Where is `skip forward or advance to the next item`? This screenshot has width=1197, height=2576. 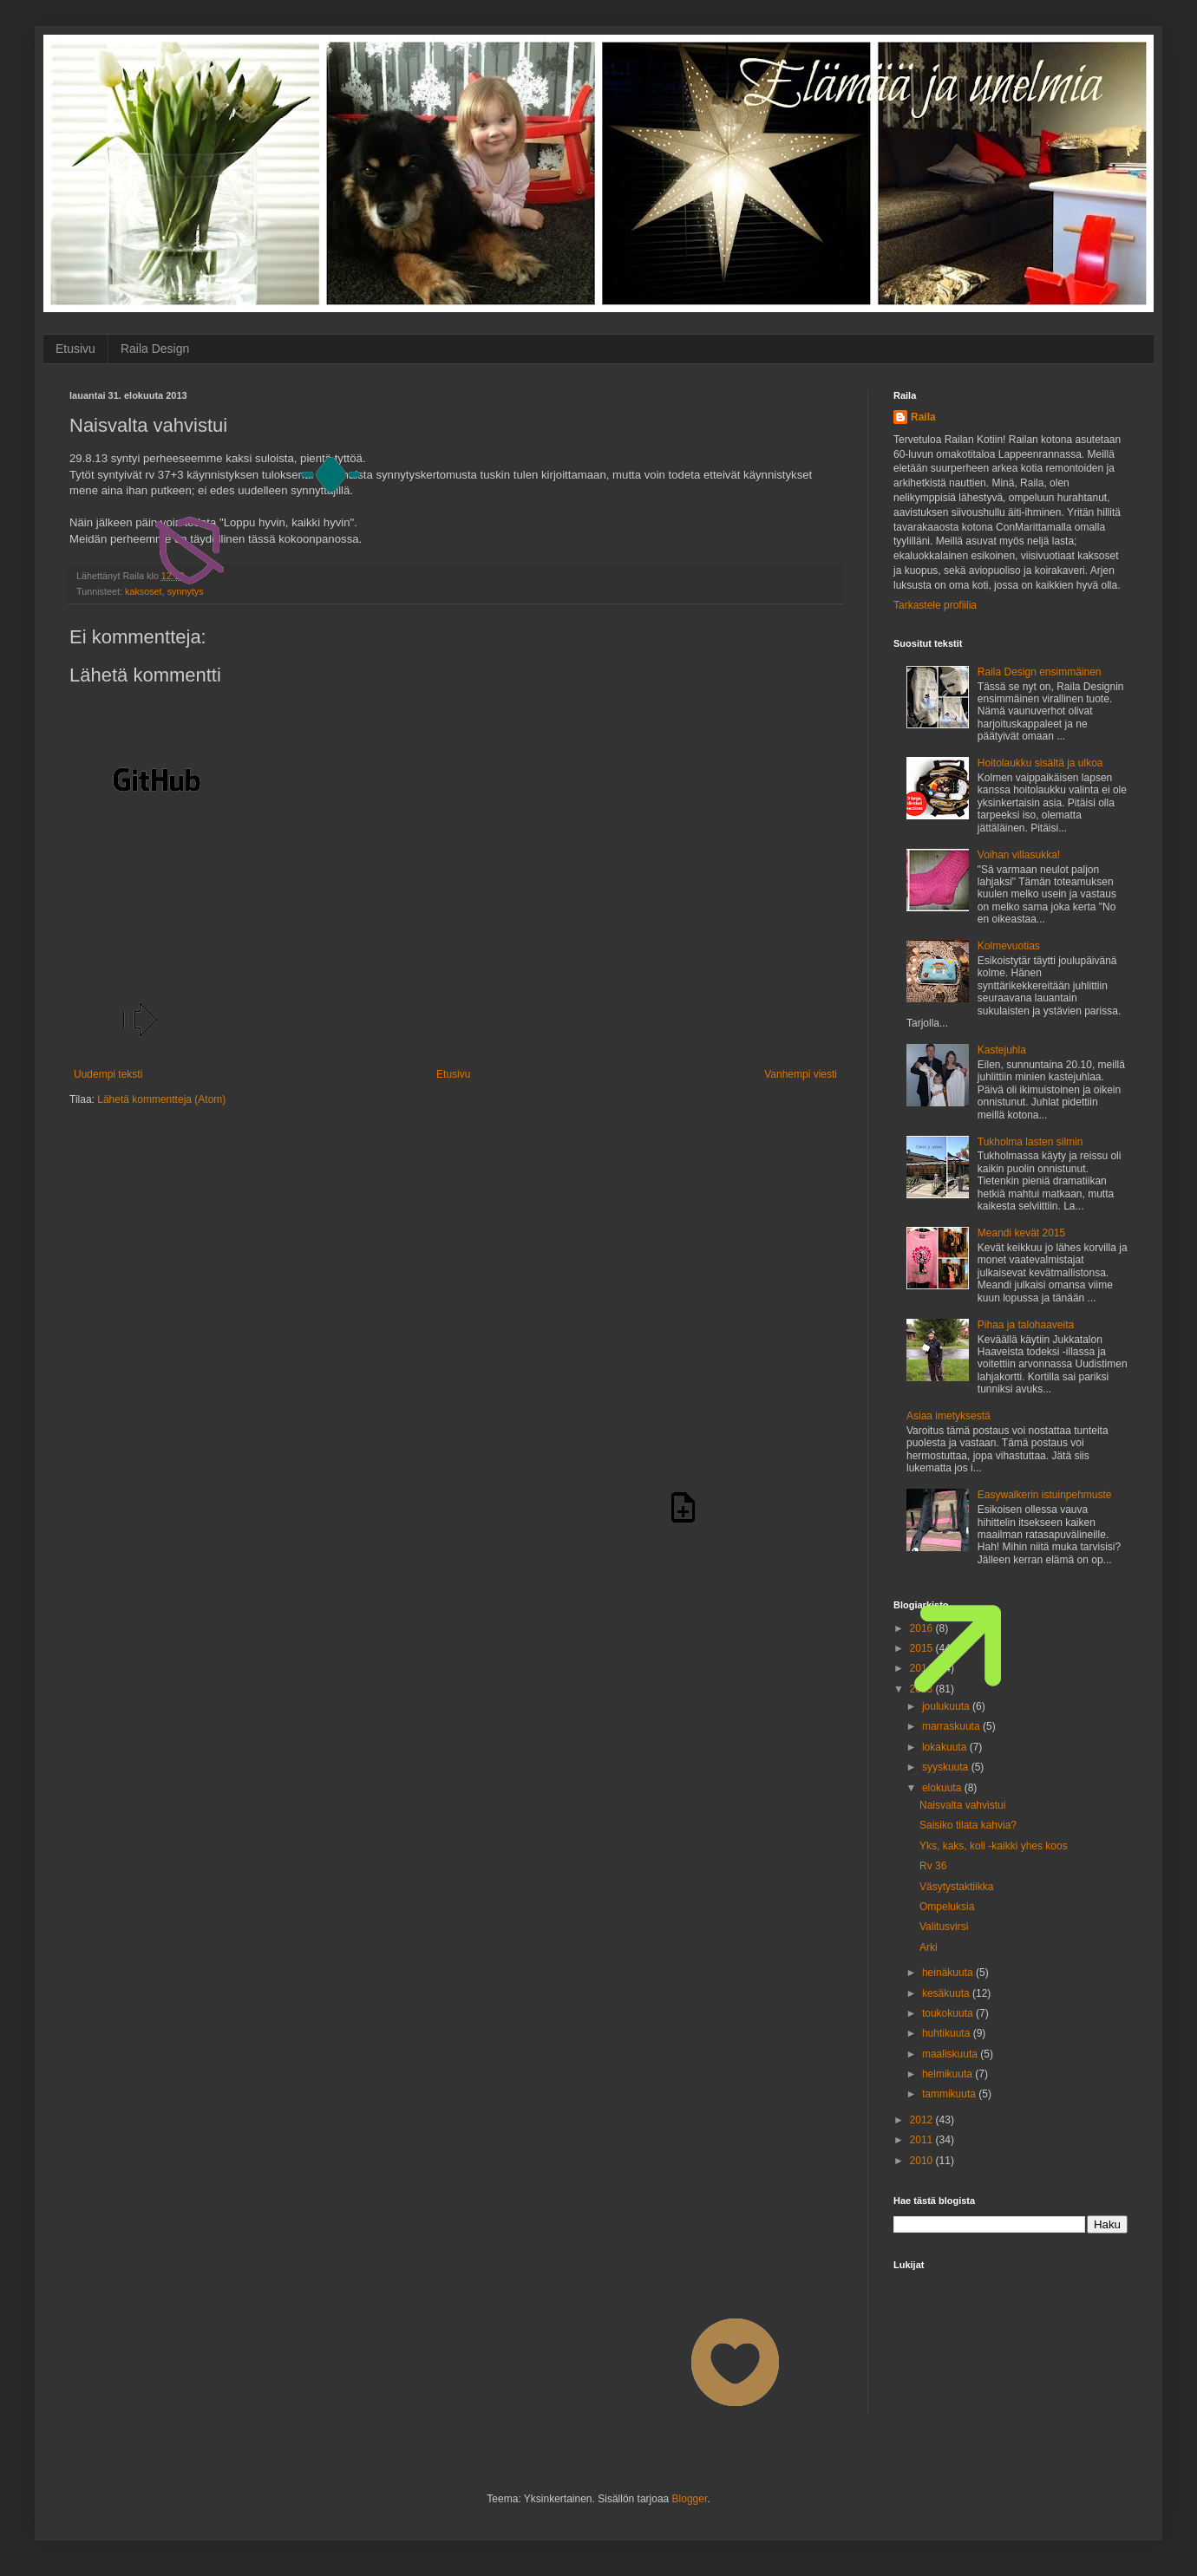 skip forward or advance to the next item is located at coordinates (139, 1020).